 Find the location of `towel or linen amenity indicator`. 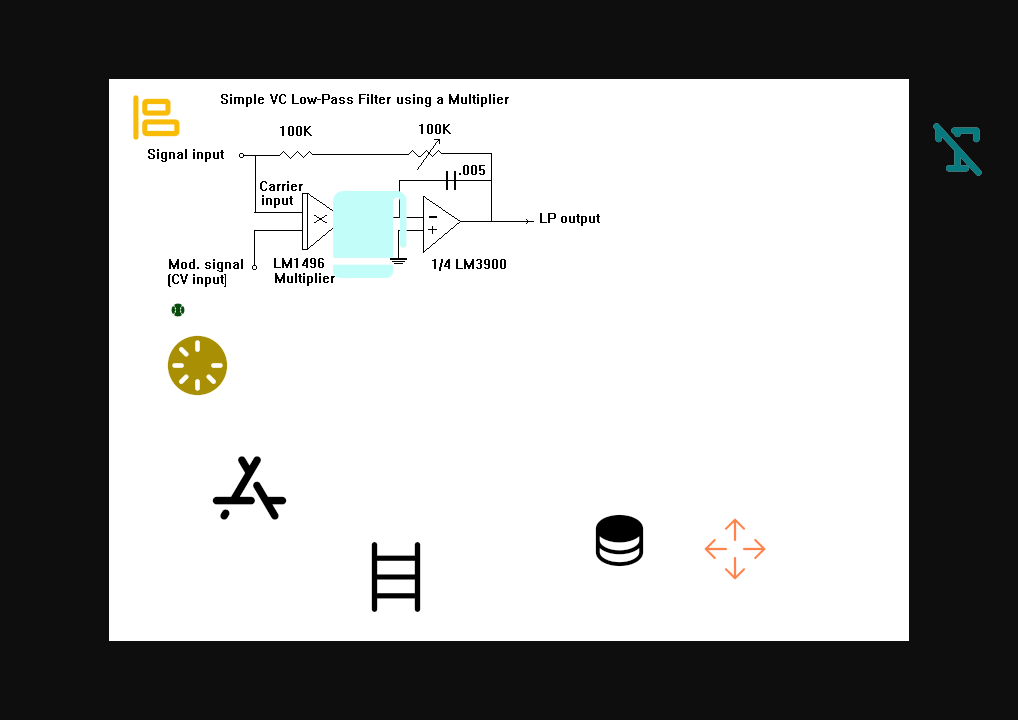

towel or linen amenity indicator is located at coordinates (366, 234).